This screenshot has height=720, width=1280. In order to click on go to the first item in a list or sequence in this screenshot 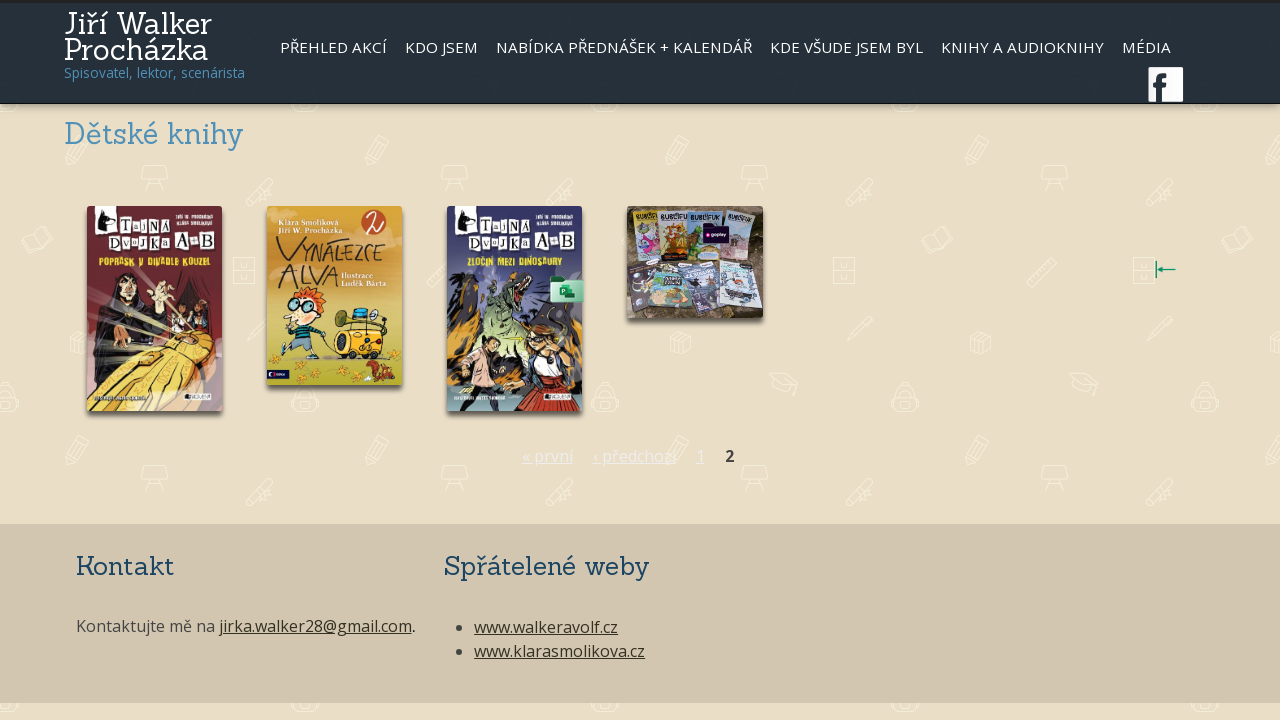, I will do `click(1165, 269)`.